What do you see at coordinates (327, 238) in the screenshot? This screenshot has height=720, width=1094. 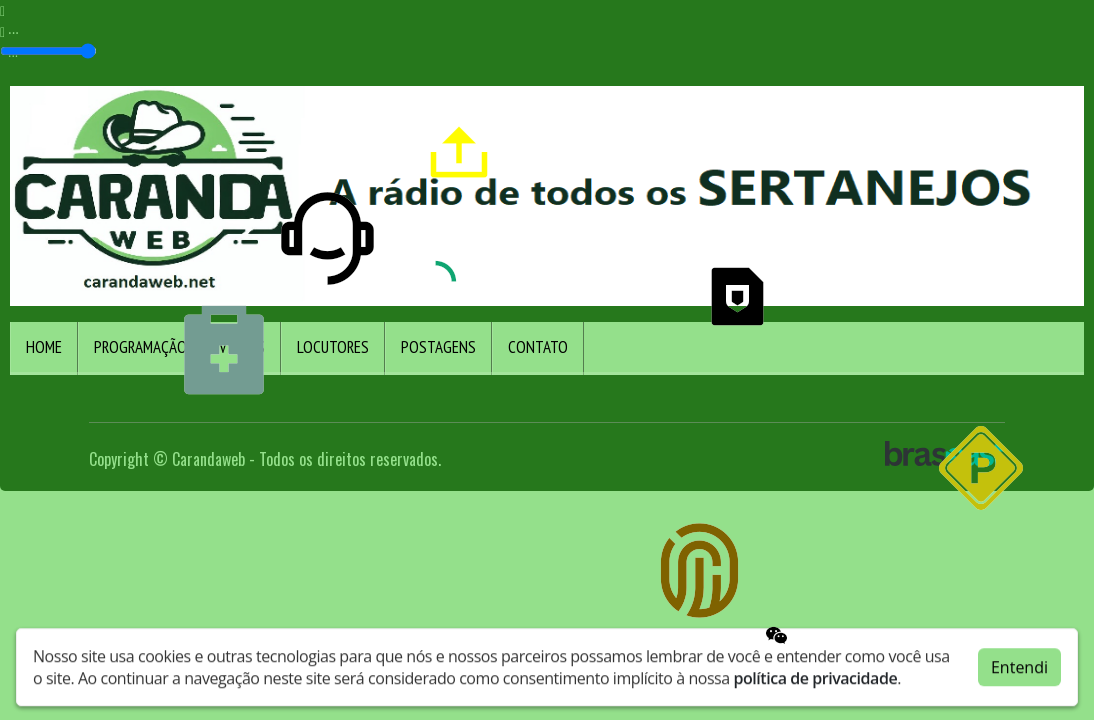 I see `contact customer support` at bounding box center [327, 238].